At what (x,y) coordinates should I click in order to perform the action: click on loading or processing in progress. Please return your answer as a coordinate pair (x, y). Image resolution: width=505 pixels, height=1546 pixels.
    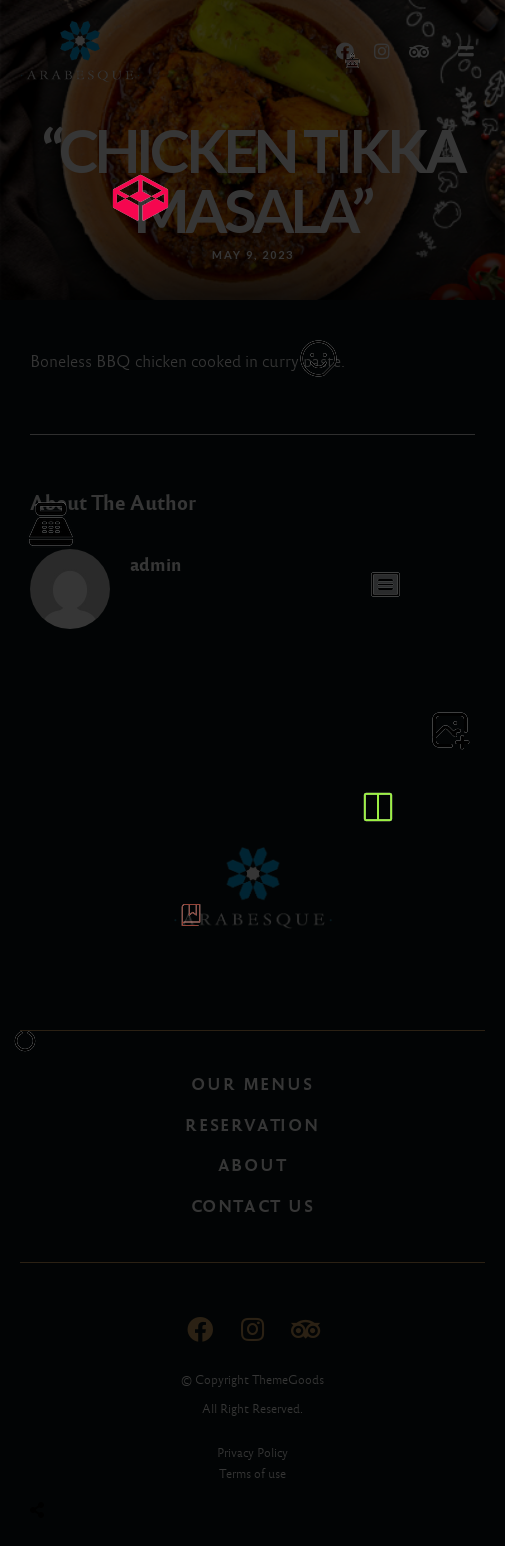
    Looking at the image, I should click on (25, 1041).